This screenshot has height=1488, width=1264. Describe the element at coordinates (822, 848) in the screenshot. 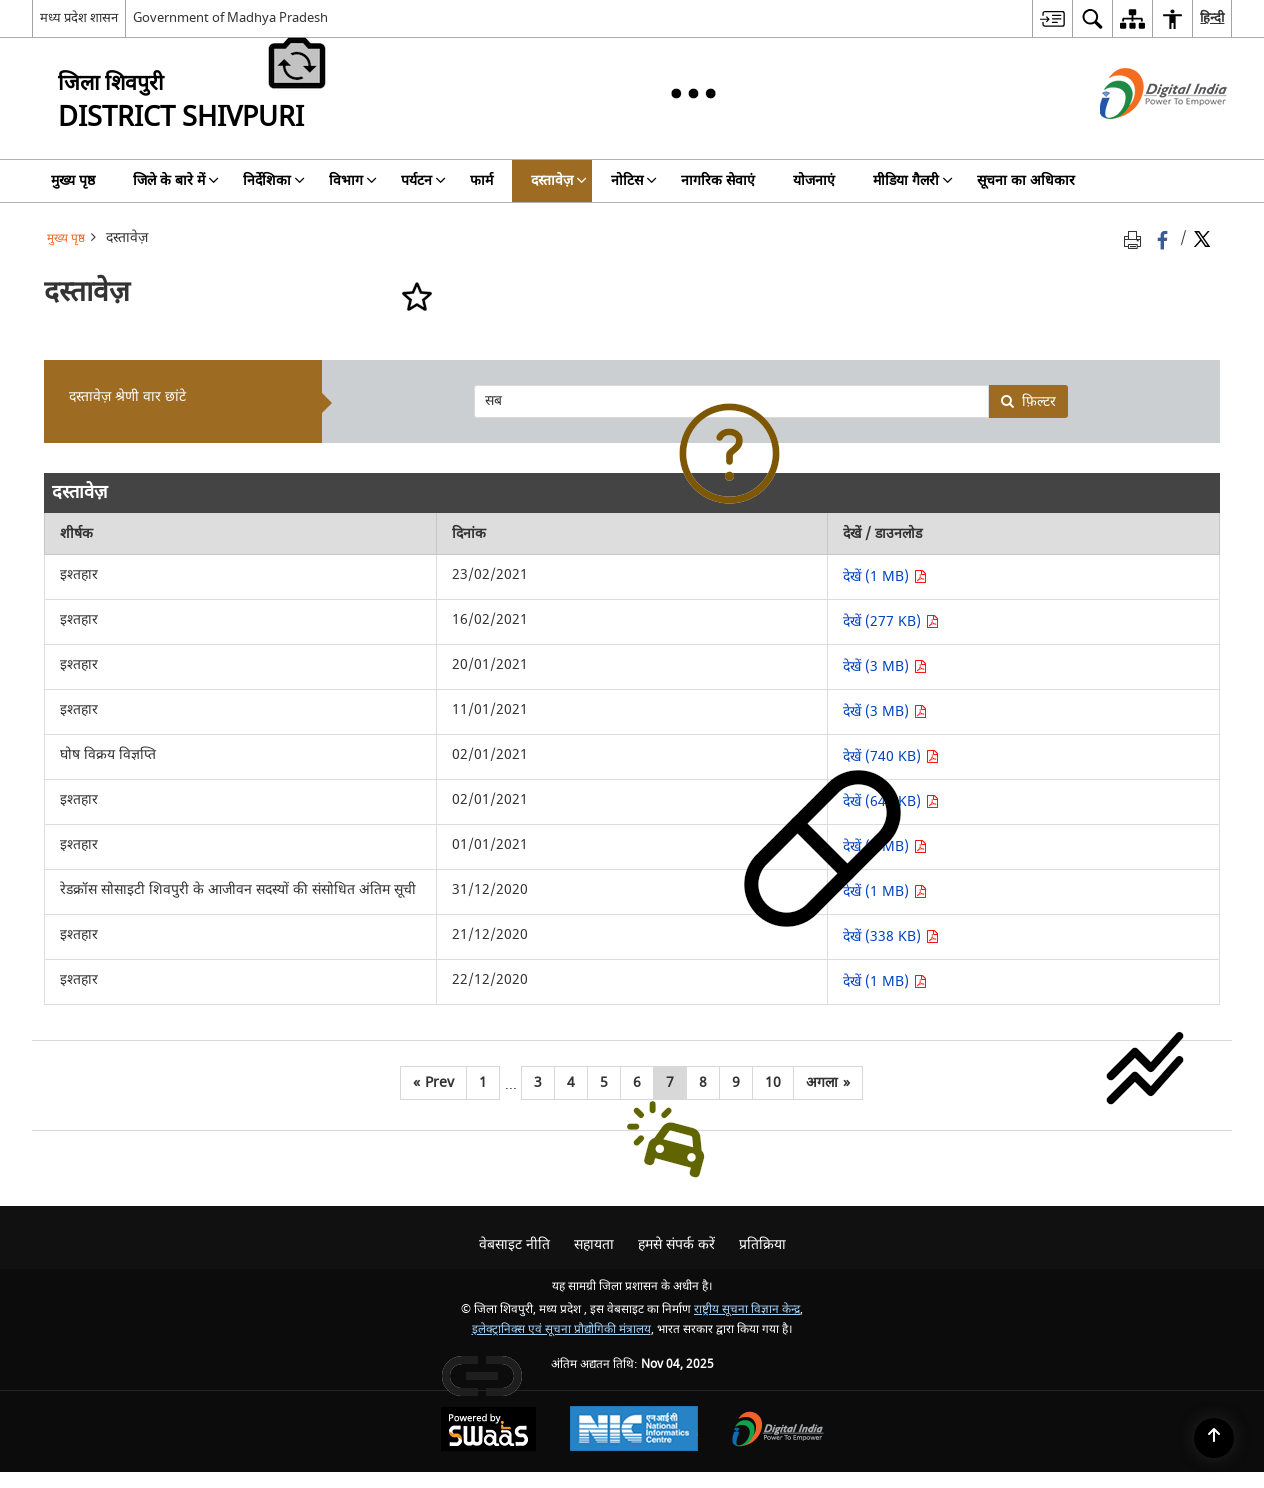

I see `access medication reminders or prescriptions` at that location.